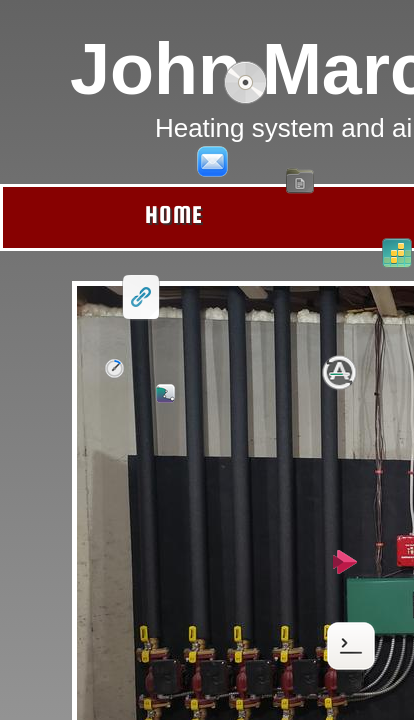 The height and width of the screenshot is (720, 414). I want to click on open the stream app, so click(345, 562).